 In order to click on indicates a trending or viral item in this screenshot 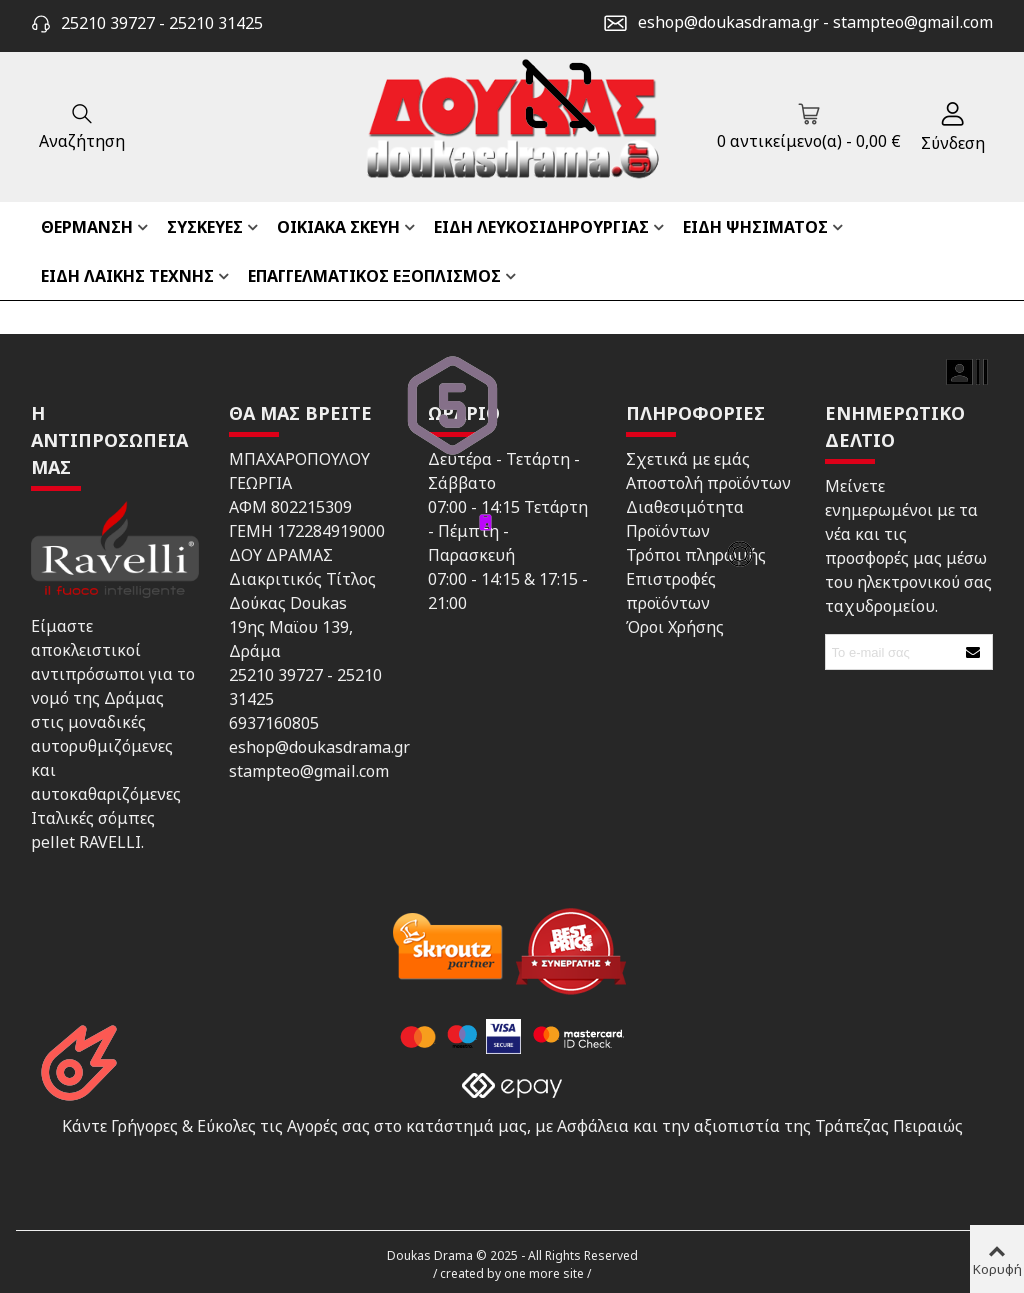, I will do `click(79, 1063)`.